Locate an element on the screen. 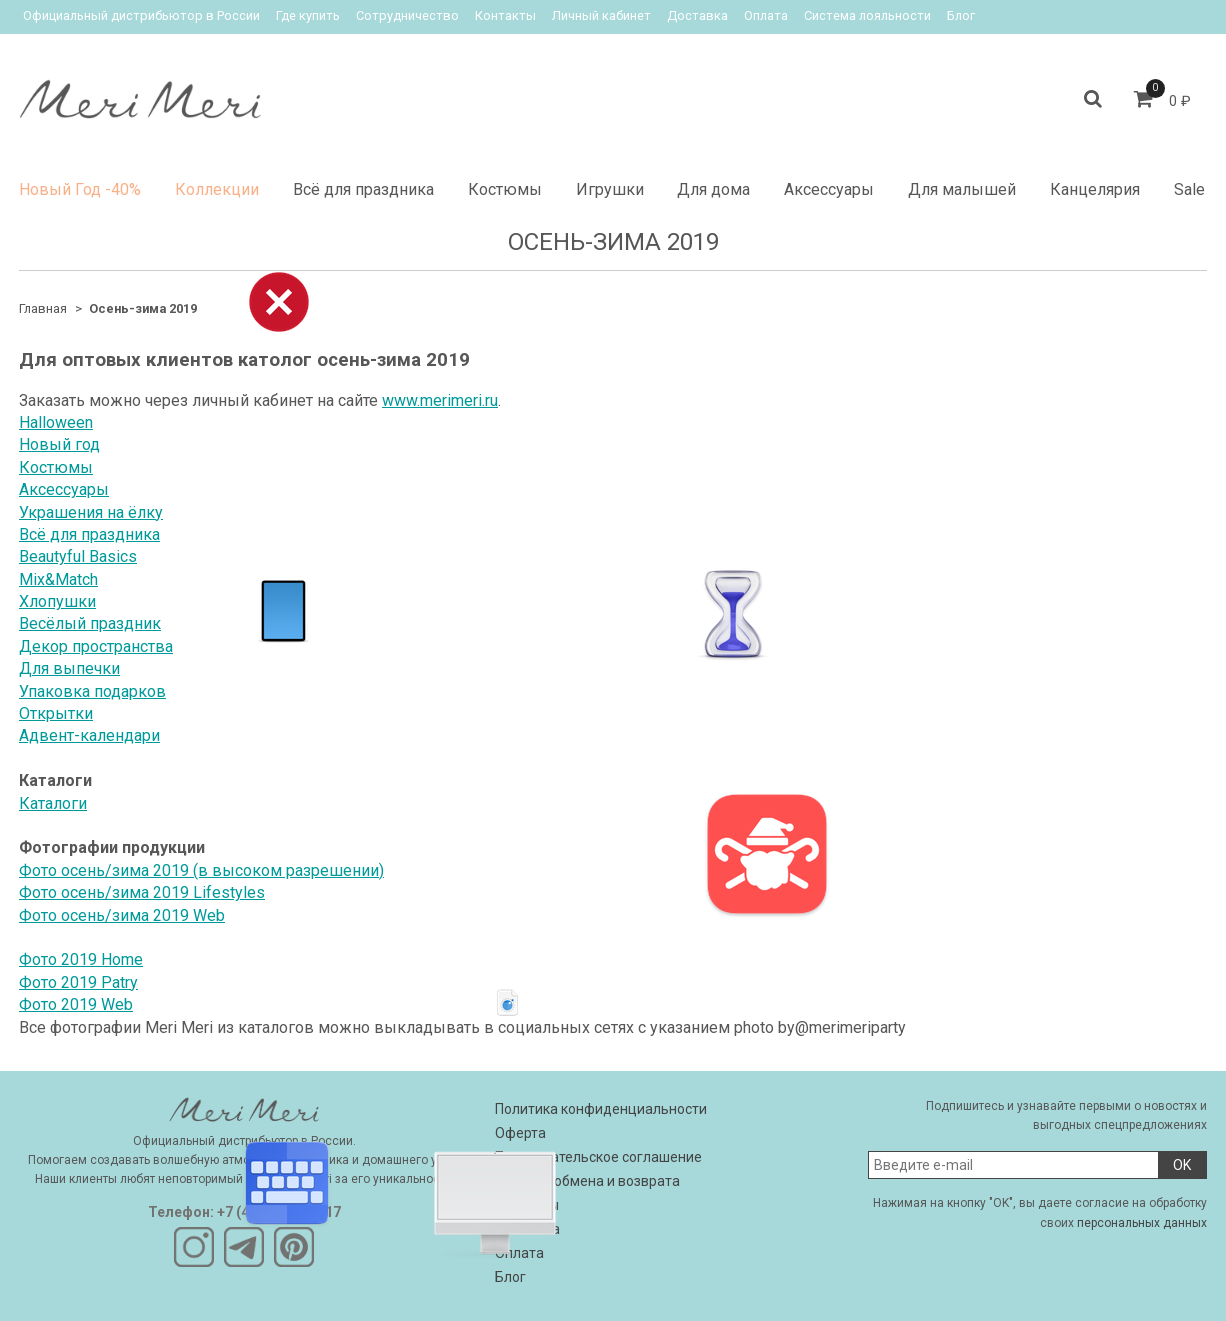 The image size is (1226, 1321). open Santa security application is located at coordinates (767, 854).